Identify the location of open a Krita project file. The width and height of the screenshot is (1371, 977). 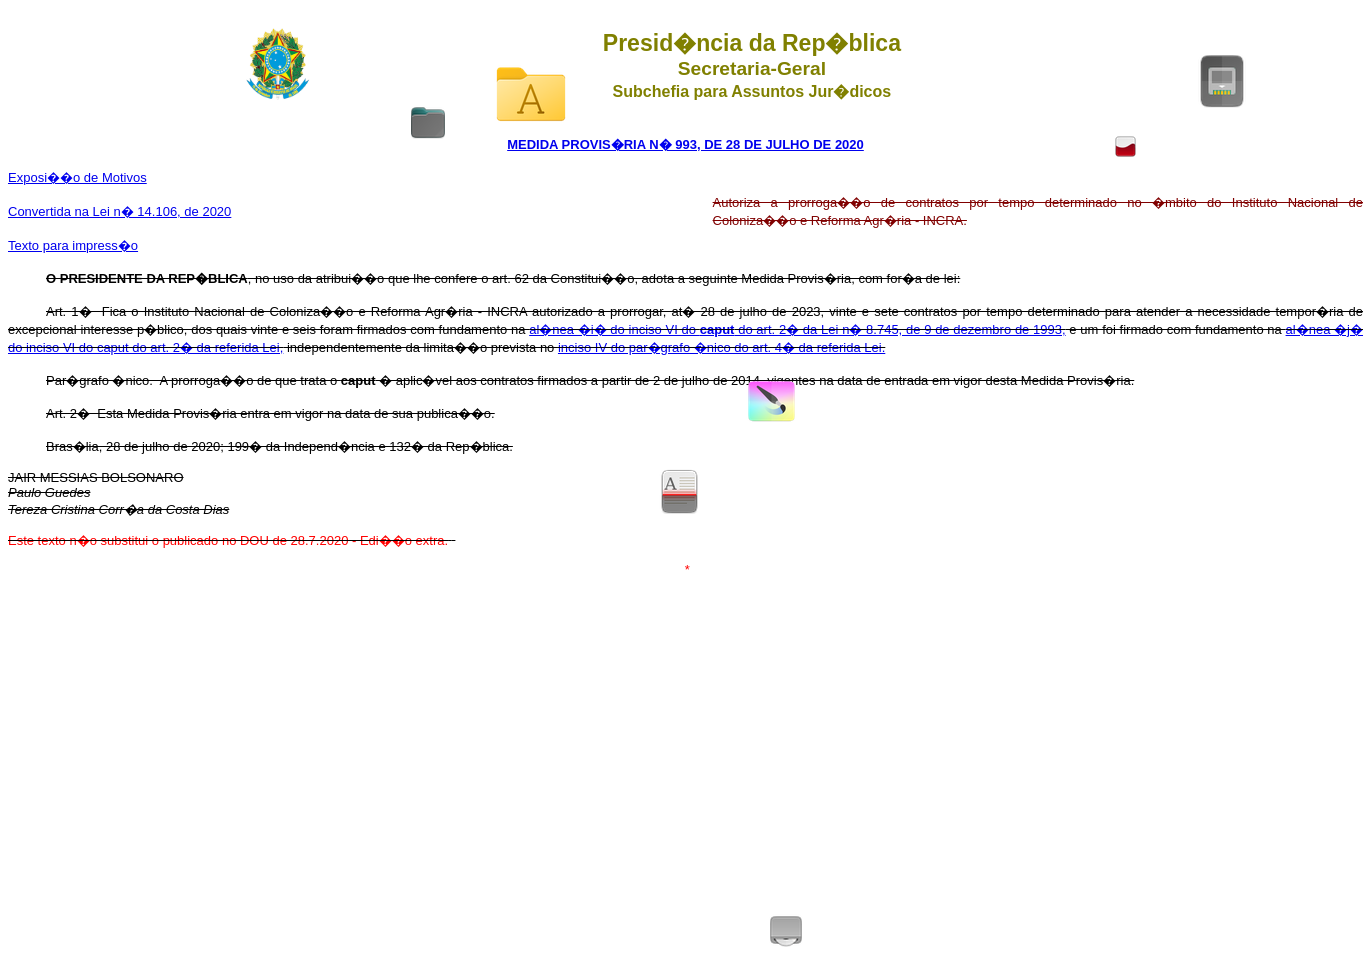
(771, 399).